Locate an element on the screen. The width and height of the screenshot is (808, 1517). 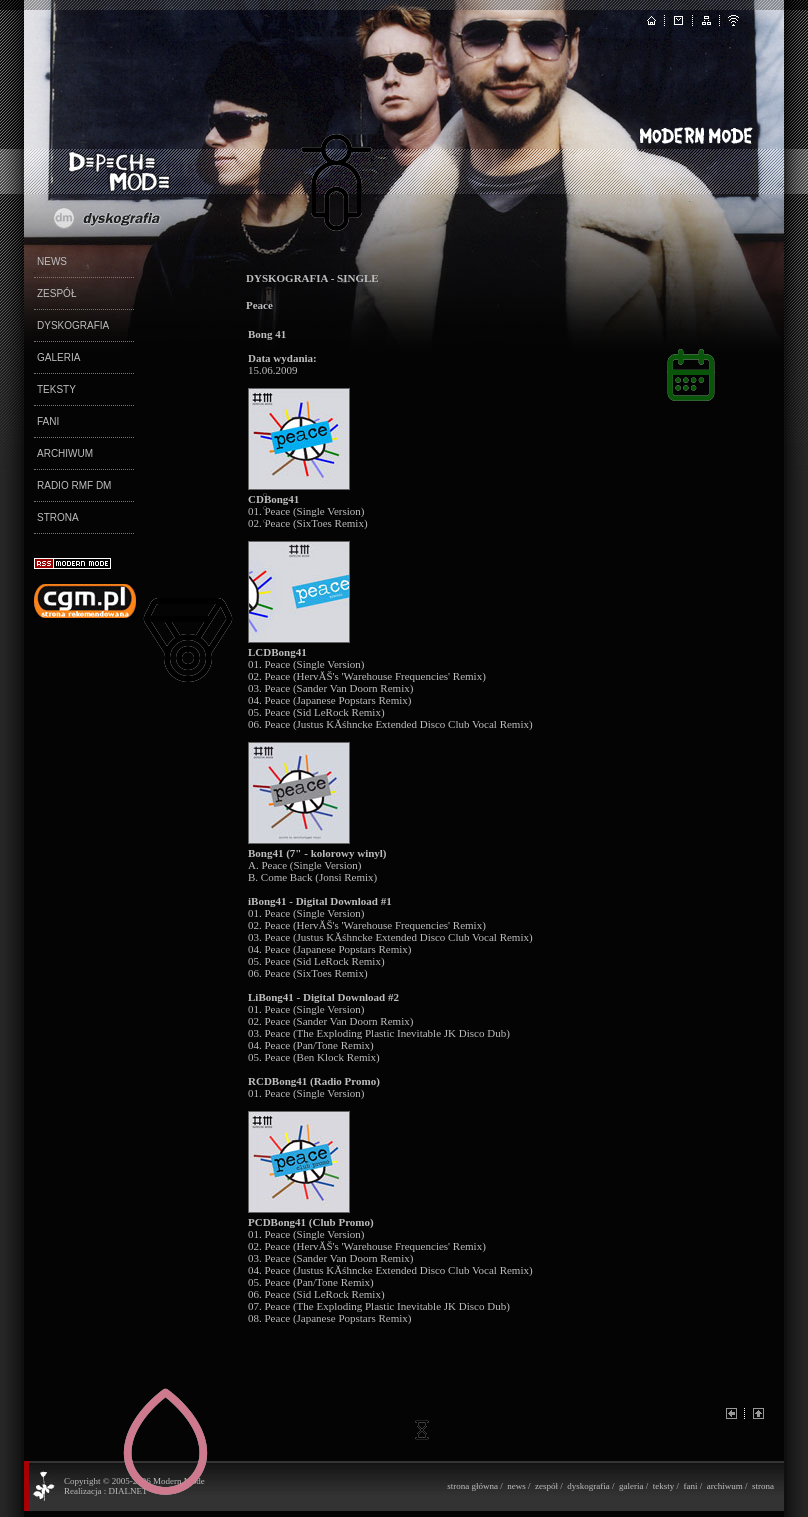
select moped or scooter as transportation mode is located at coordinates (336, 182).